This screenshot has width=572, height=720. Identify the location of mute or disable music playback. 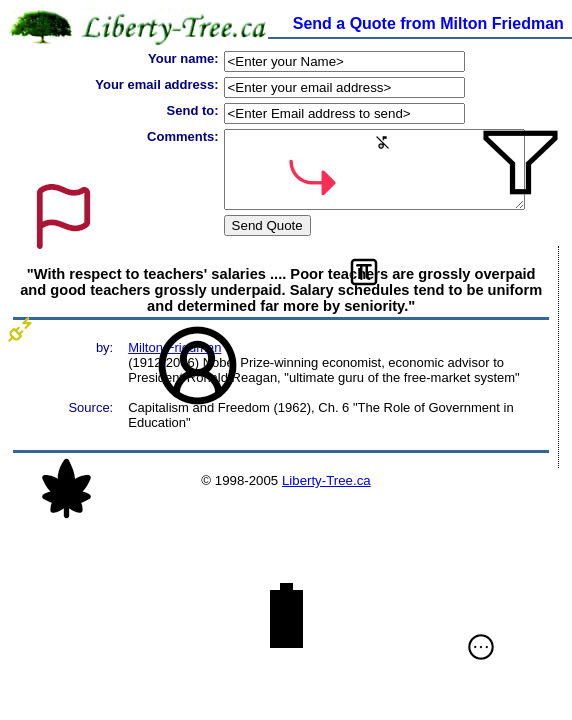
(382, 142).